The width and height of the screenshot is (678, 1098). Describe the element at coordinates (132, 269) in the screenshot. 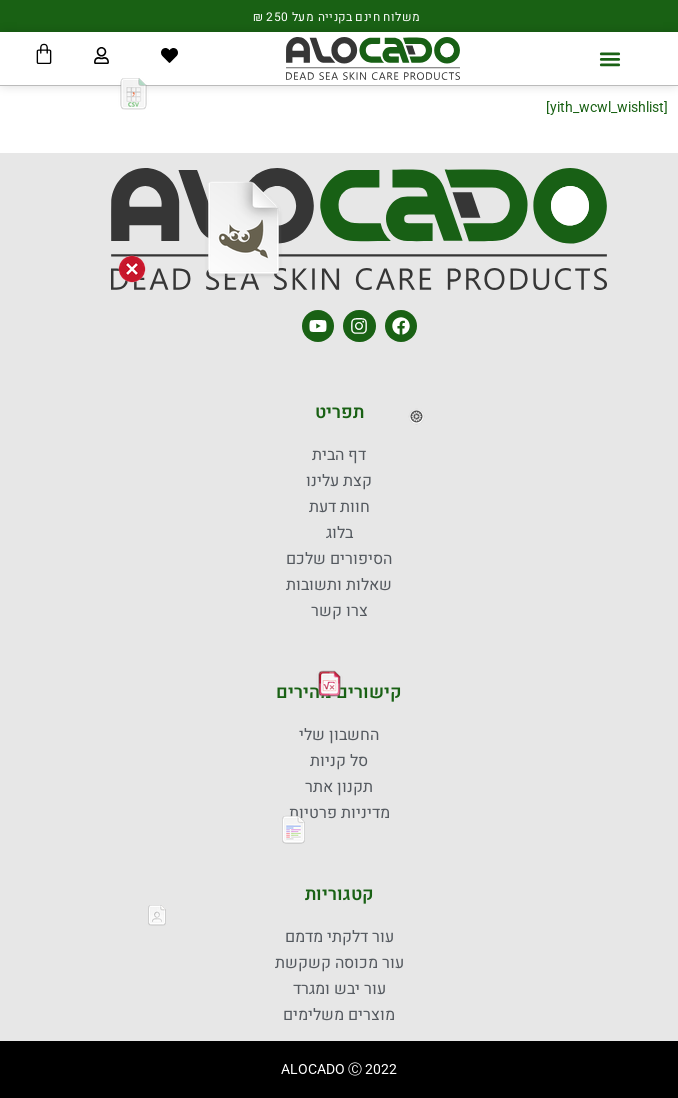

I see `cancel or close the current action` at that location.